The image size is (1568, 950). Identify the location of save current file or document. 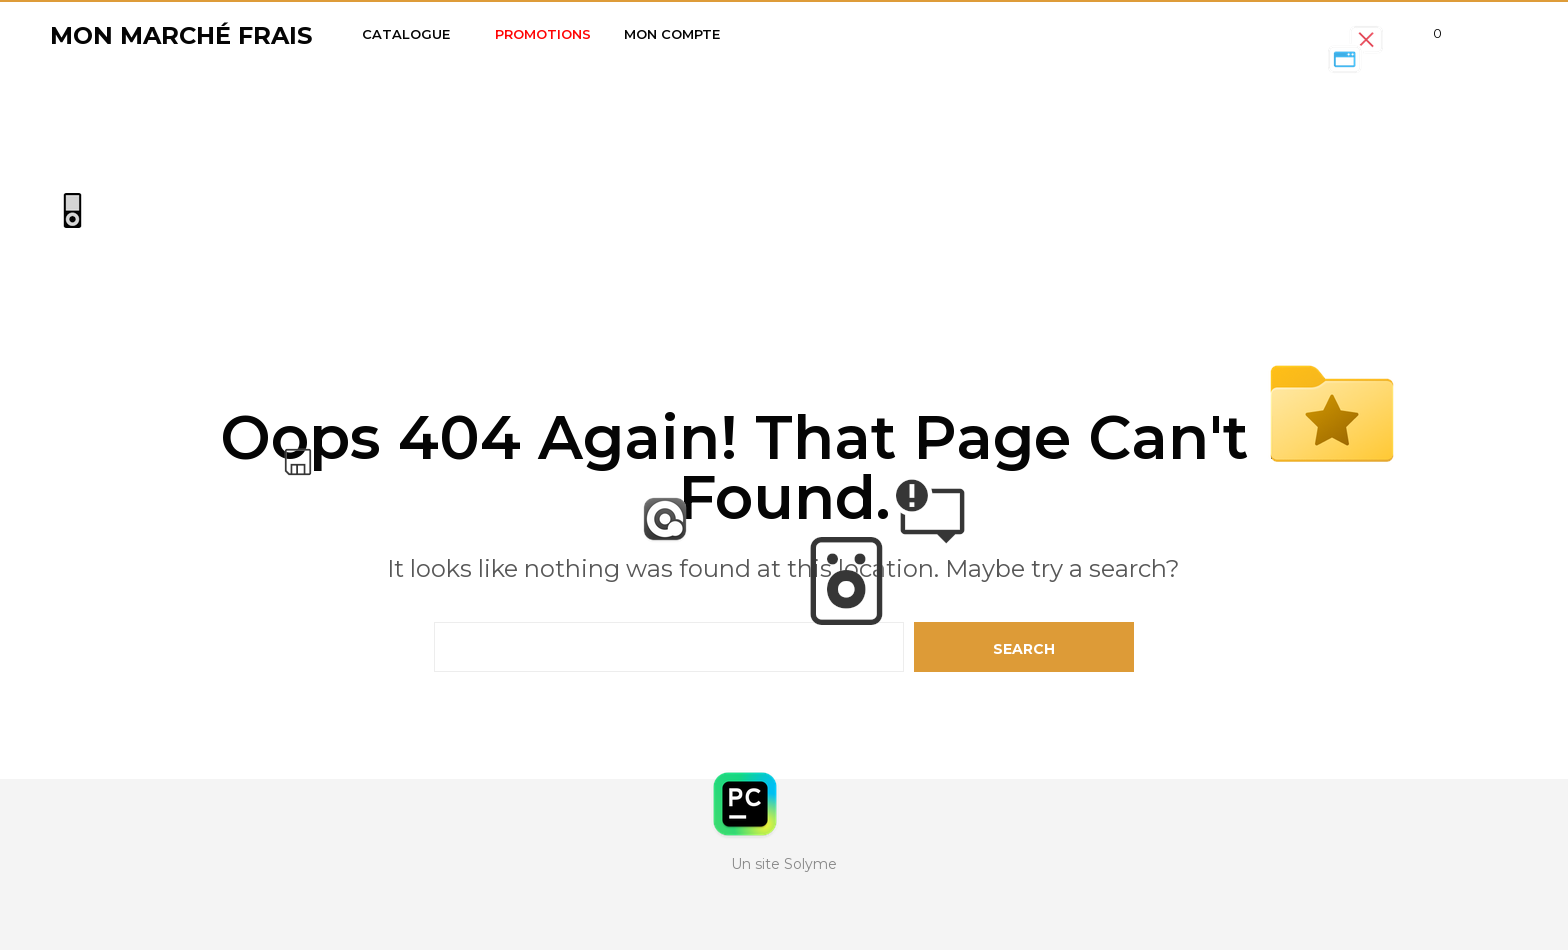
(298, 462).